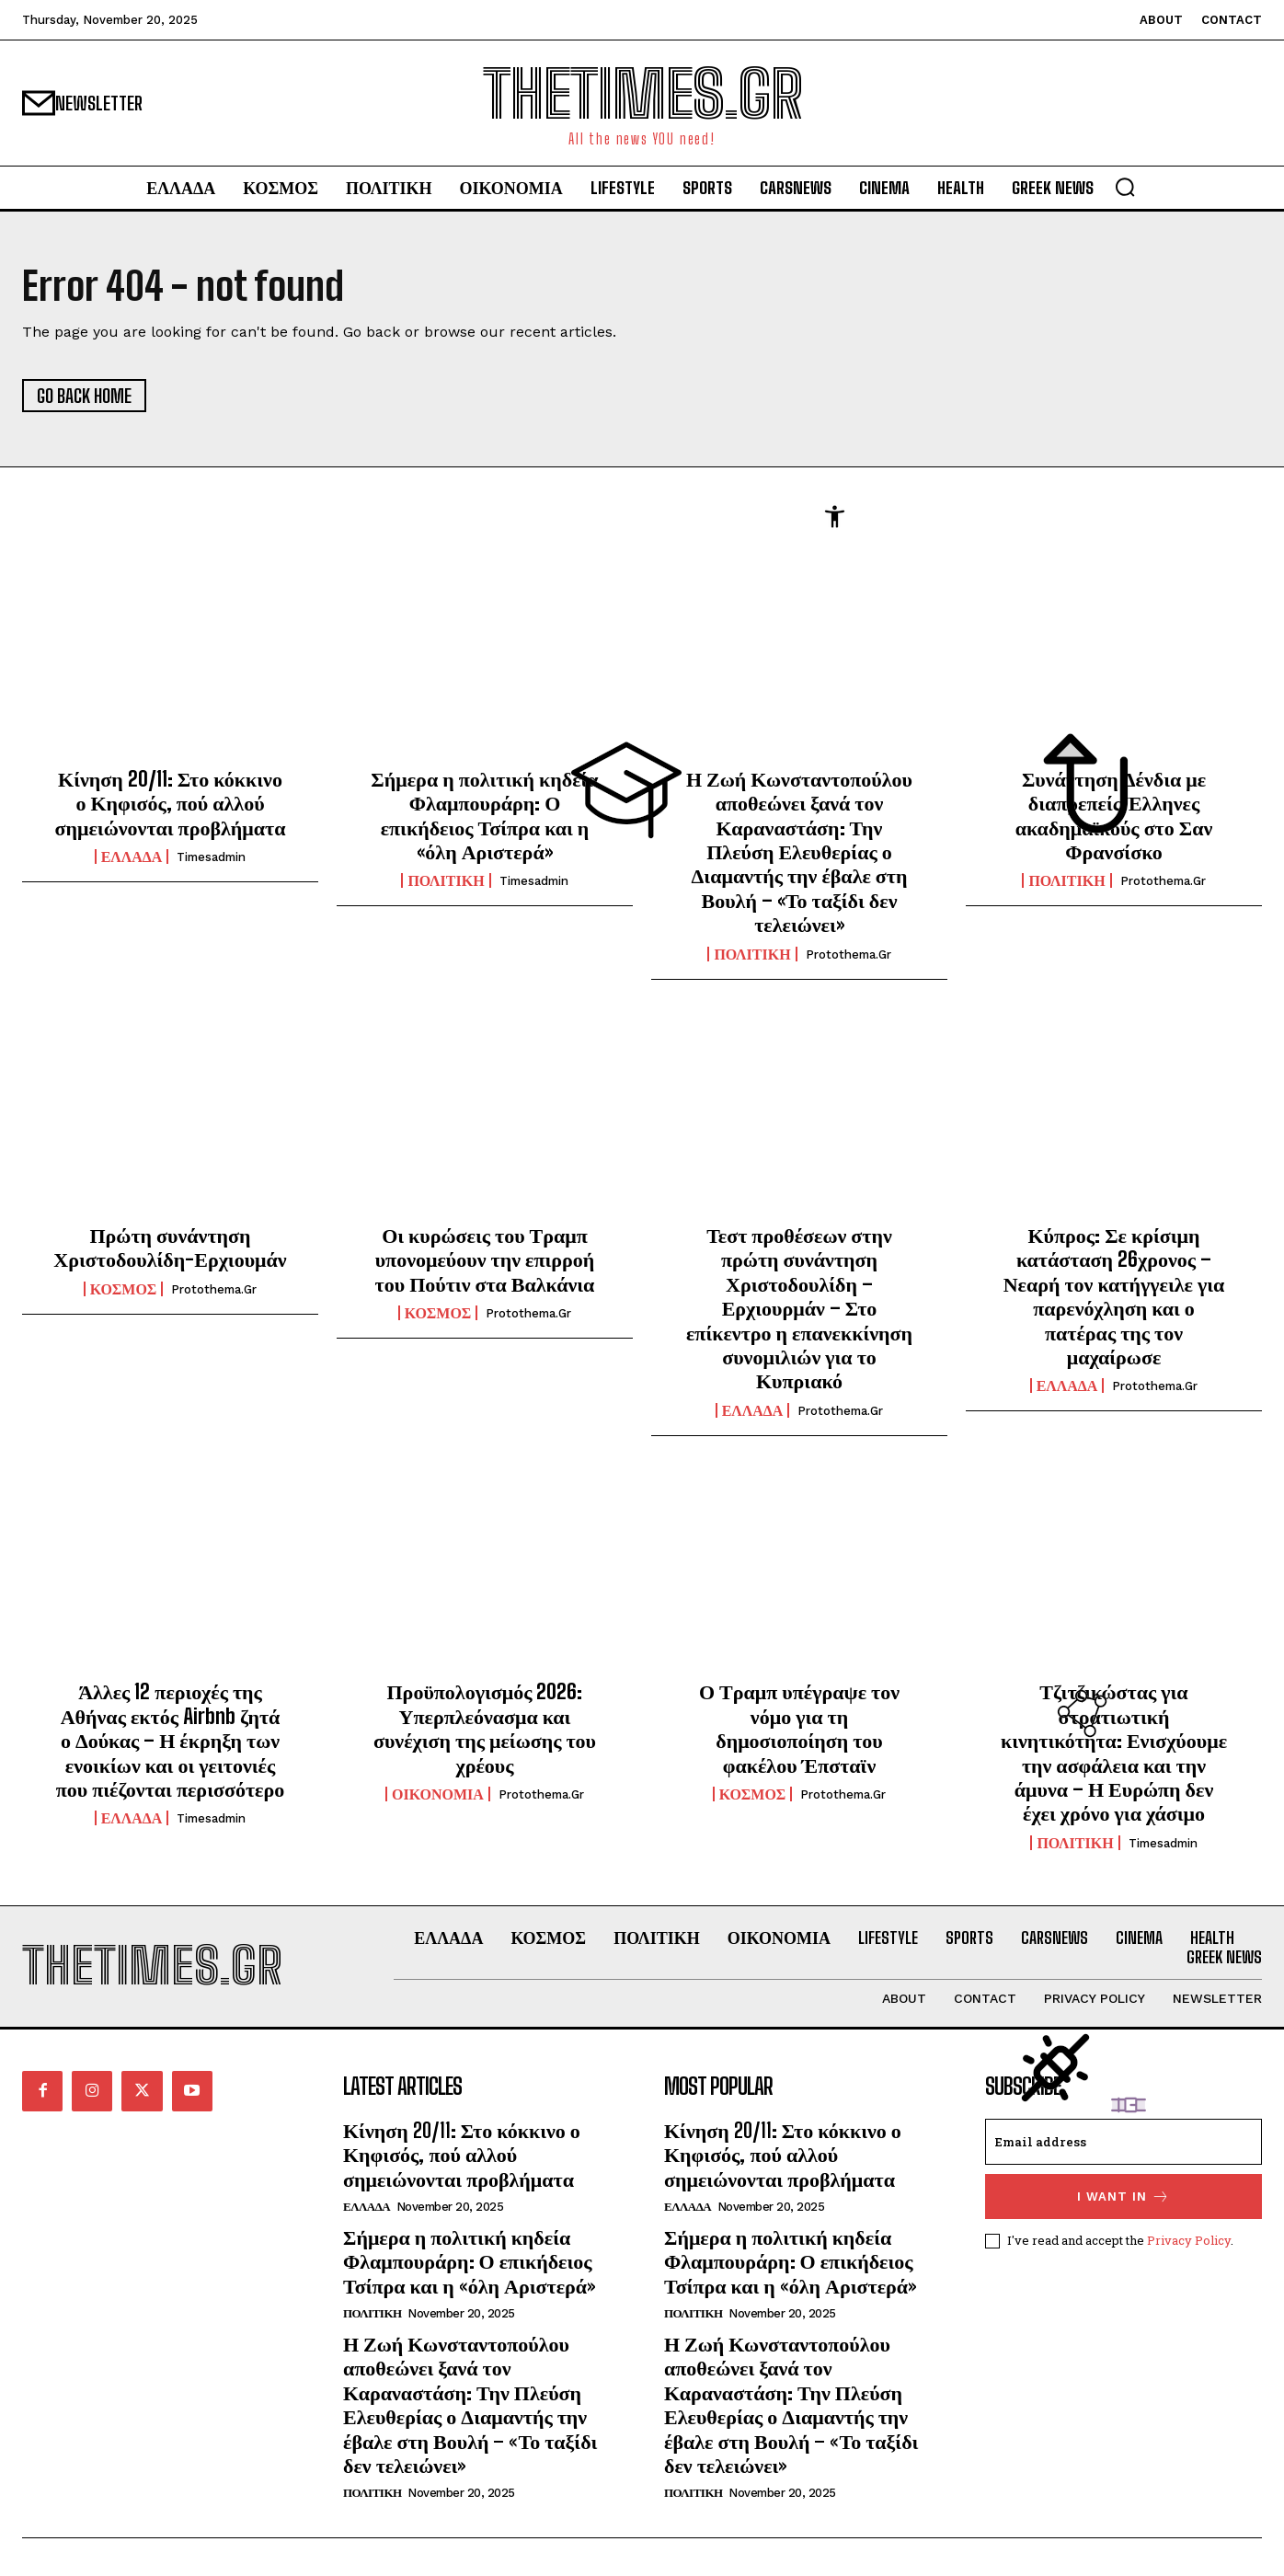 The height and width of the screenshot is (2576, 1284). What do you see at coordinates (1083, 1713) in the screenshot?
I see `create a polygon shape or selection` at bounding box center [1083, 1713].